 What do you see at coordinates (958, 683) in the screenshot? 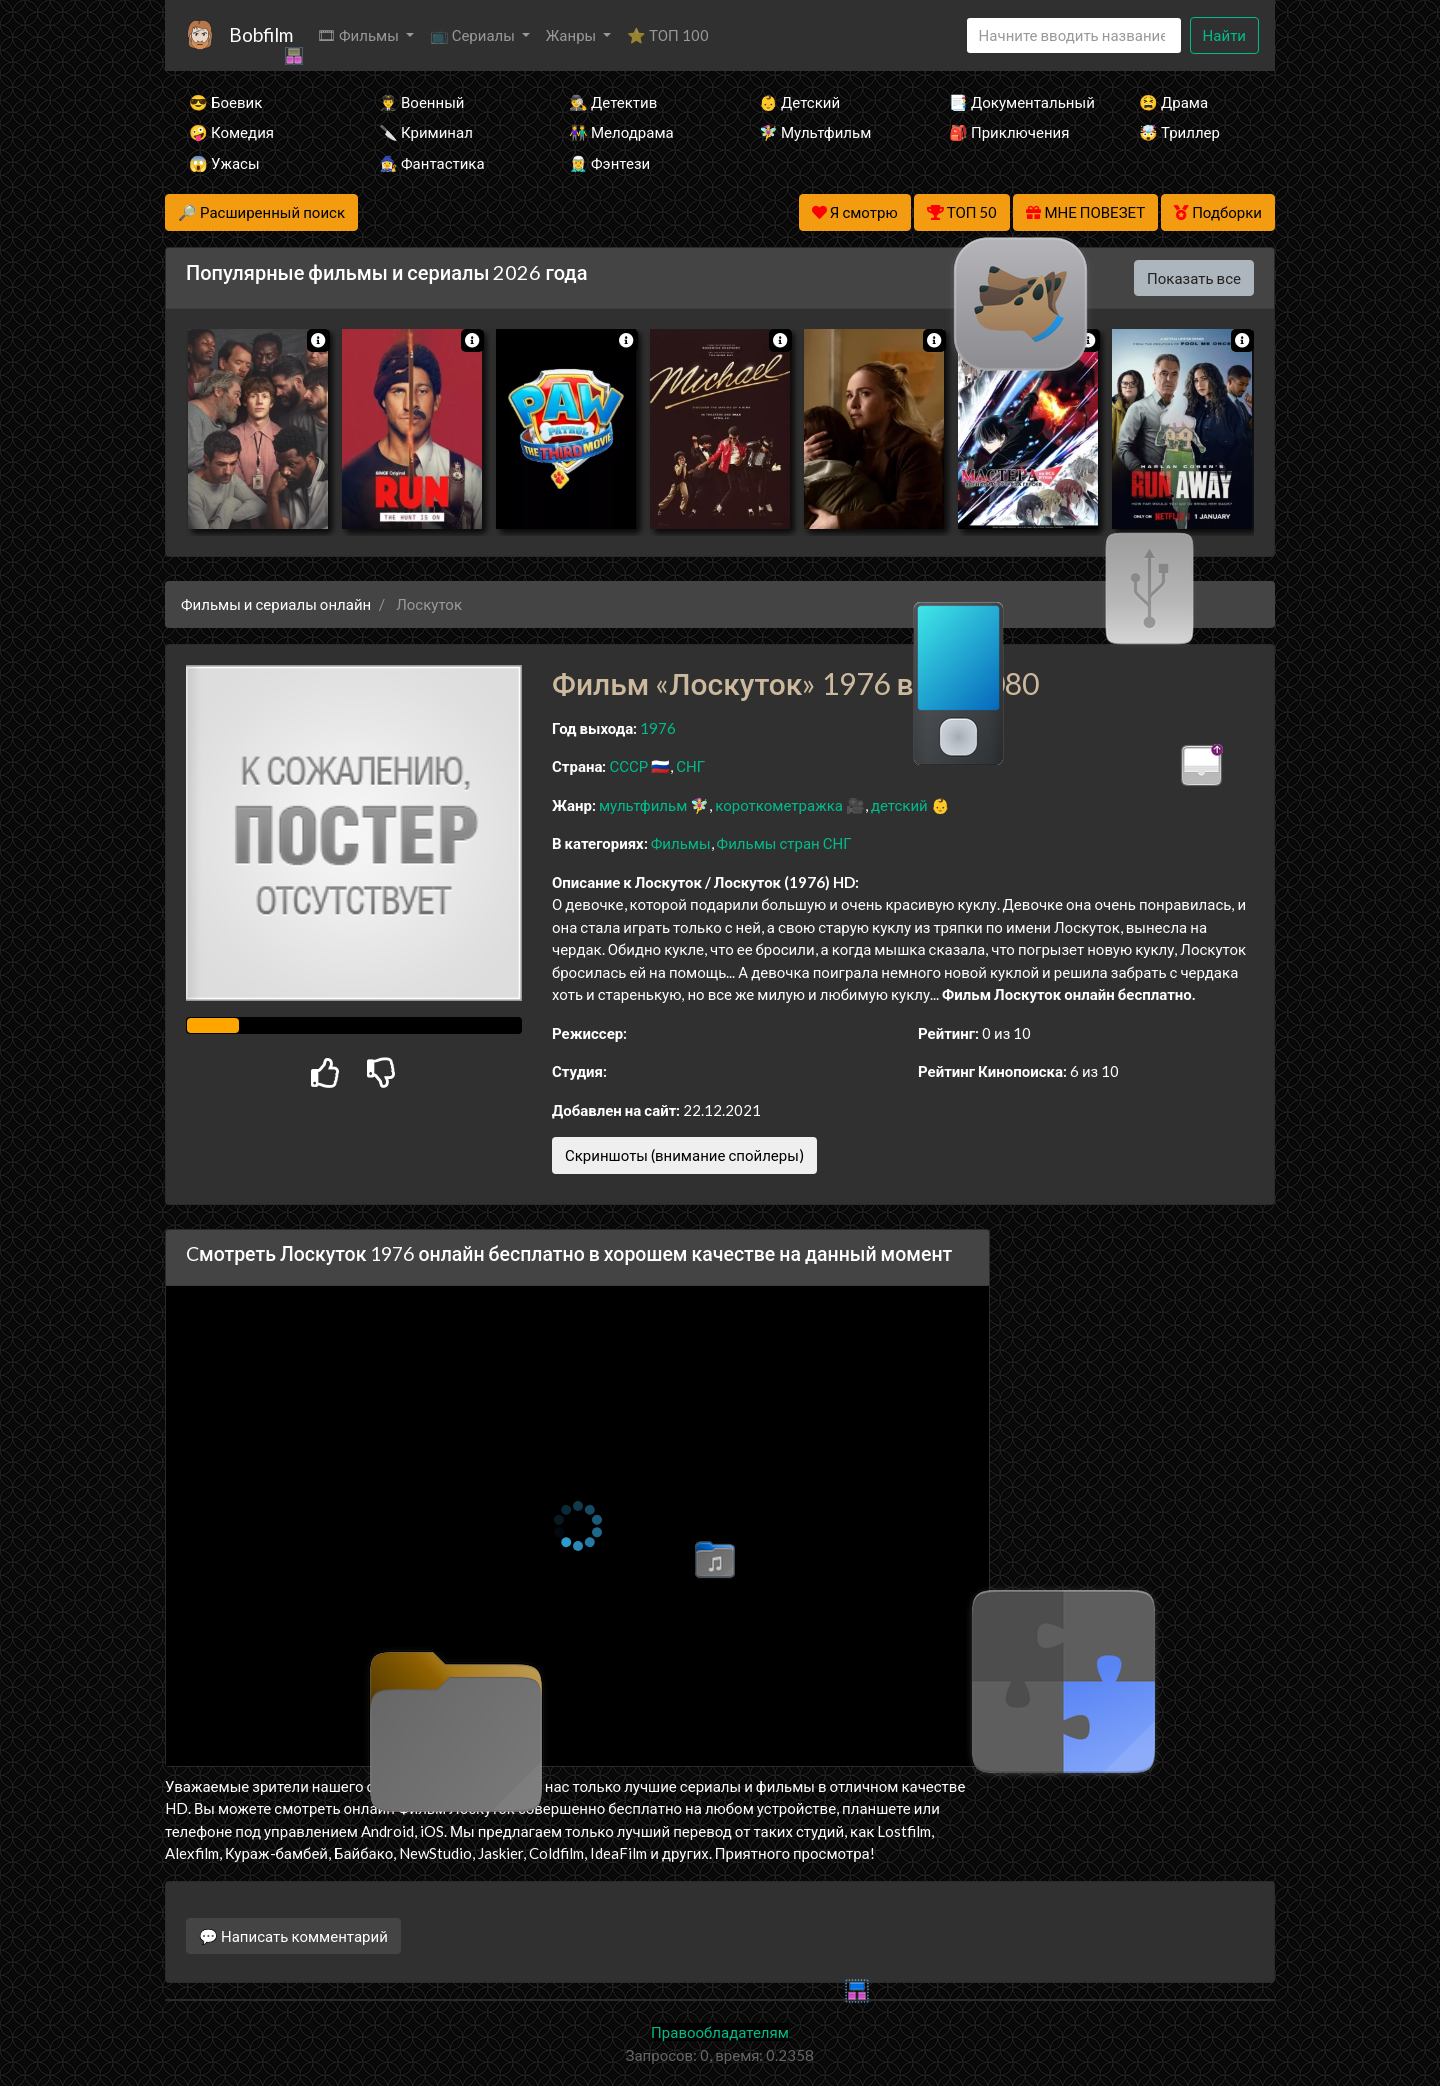
I see `access portable media player settings` at bounding box center [958, 683].